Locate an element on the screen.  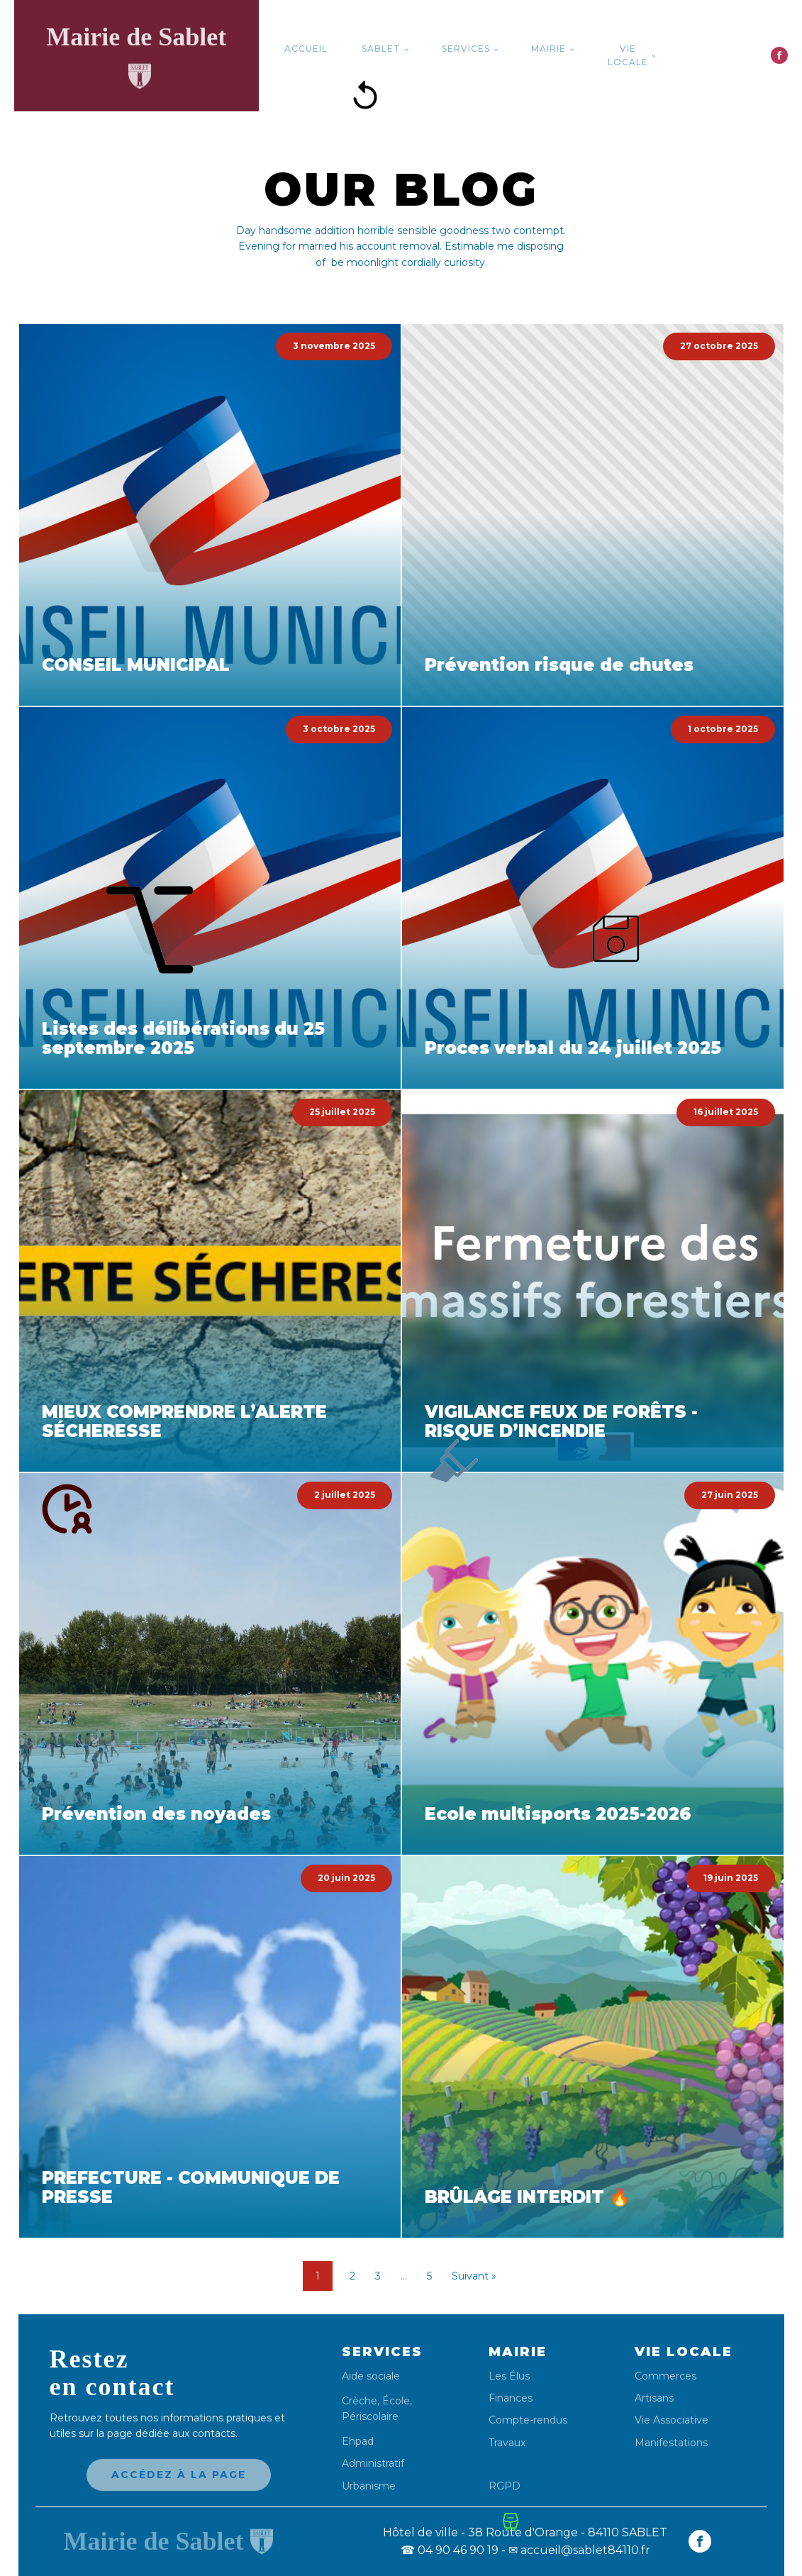
replay or restart media from the beginning is located at coordinates (365, 96).